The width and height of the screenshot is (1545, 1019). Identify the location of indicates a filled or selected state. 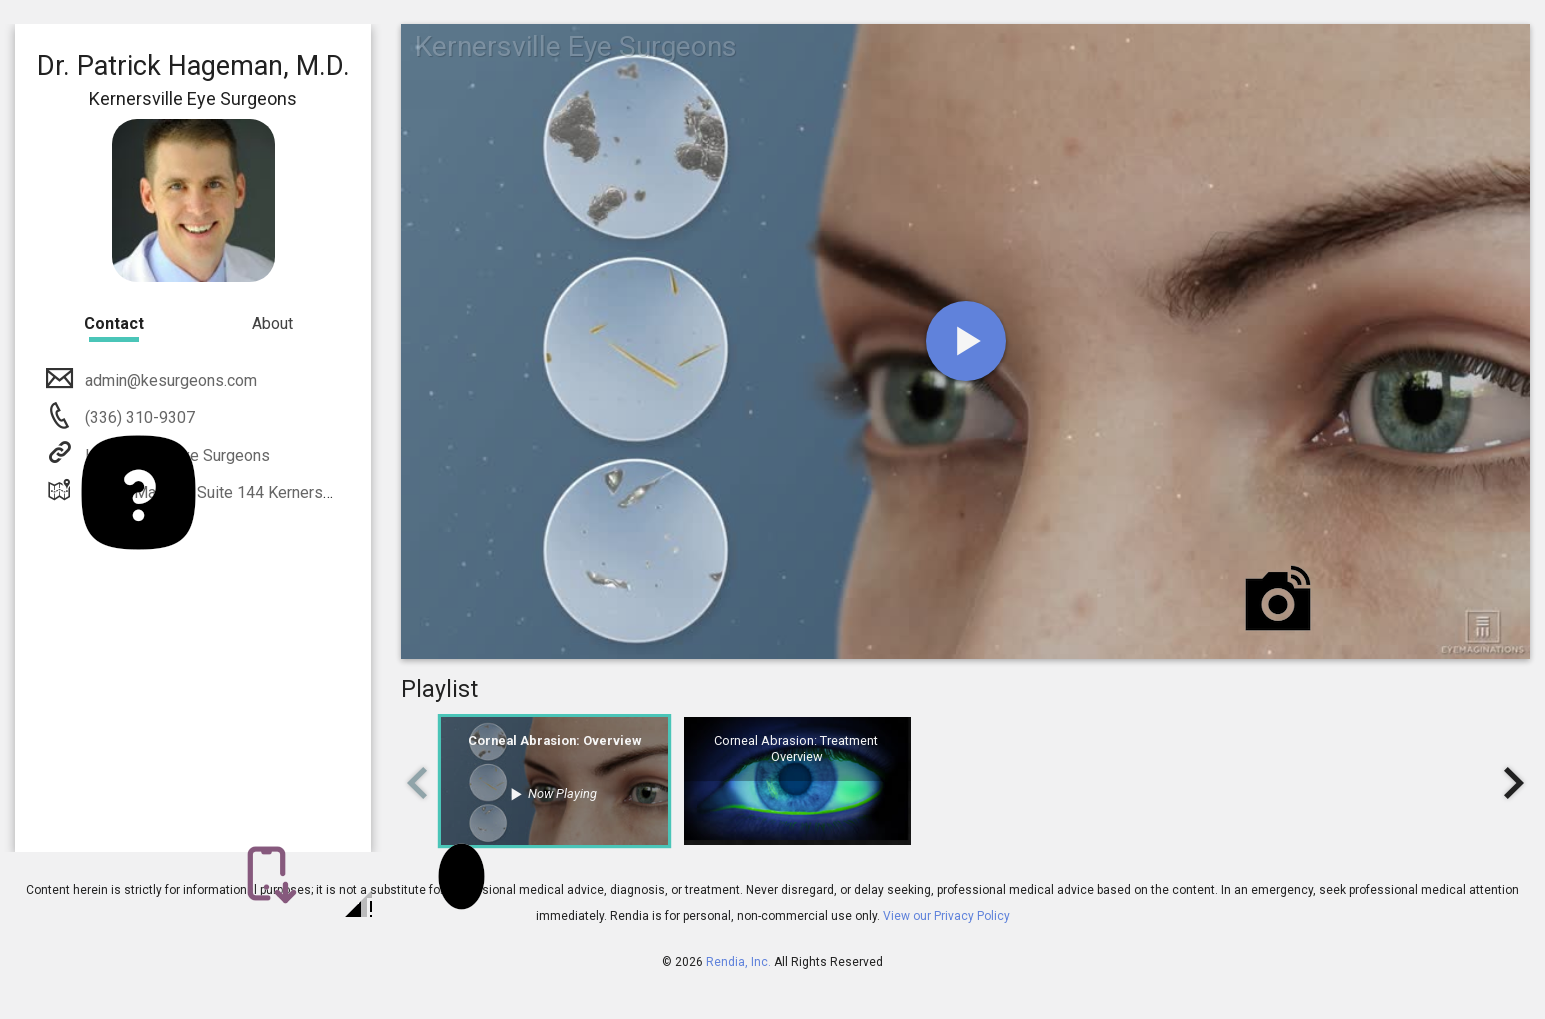
(461, 876).